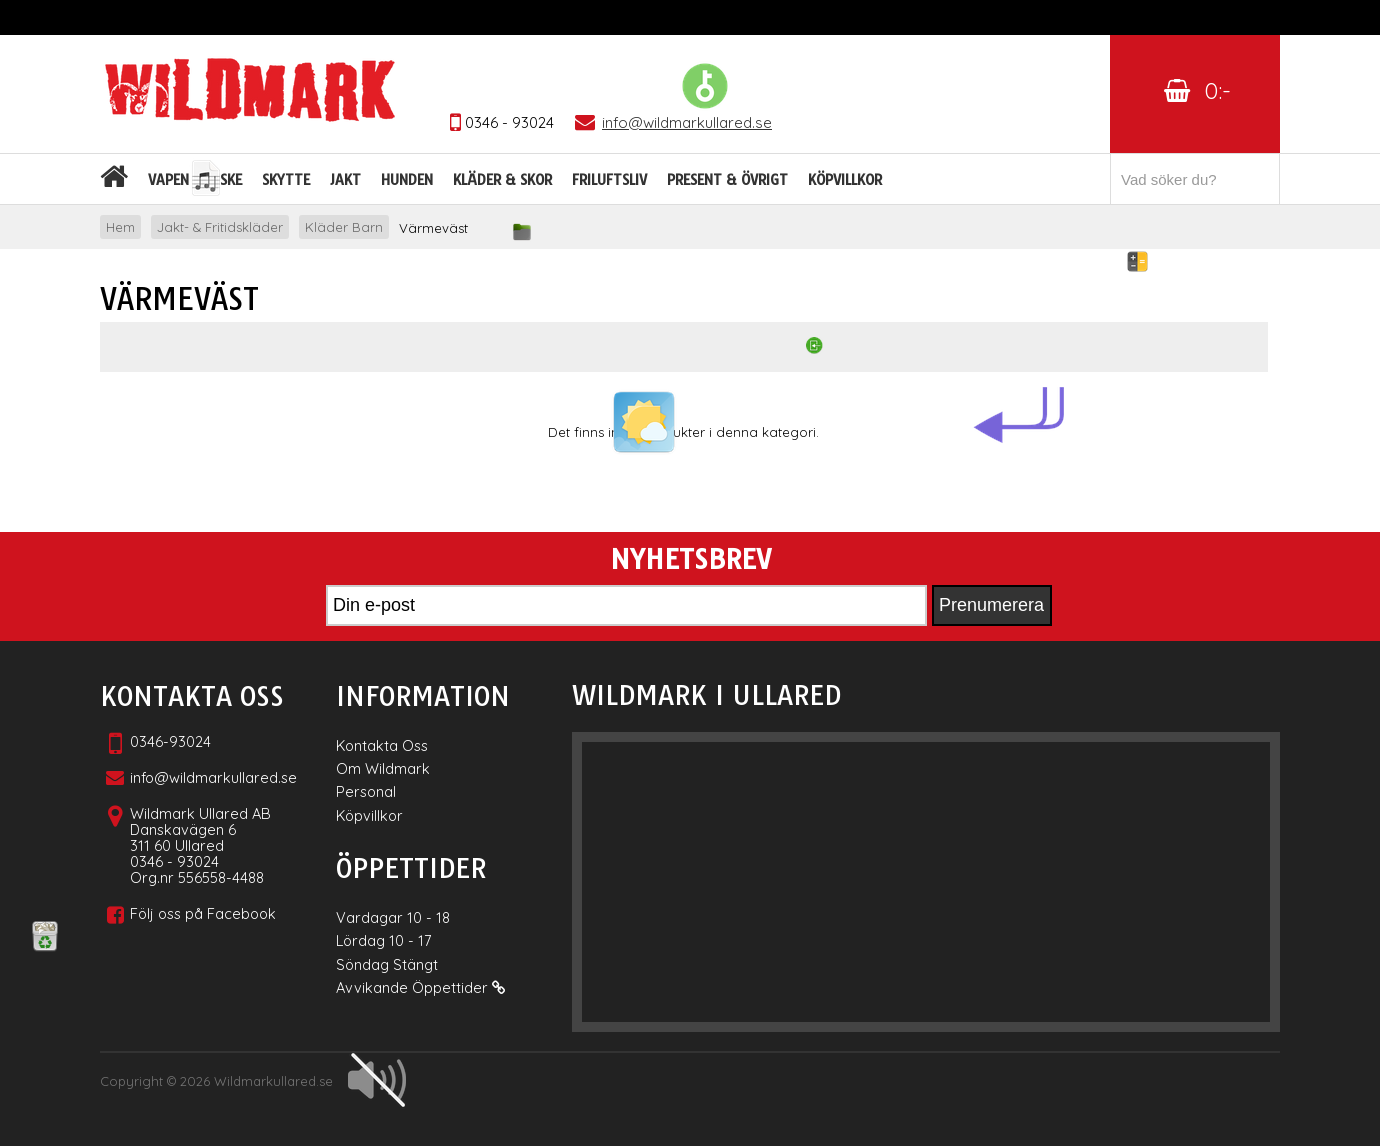 This screenshot has height=1146, width=1380. What do you see at coordinates (644, 422) in the screenshot?
I see `open the weather app` at bounding box center [644, 422].